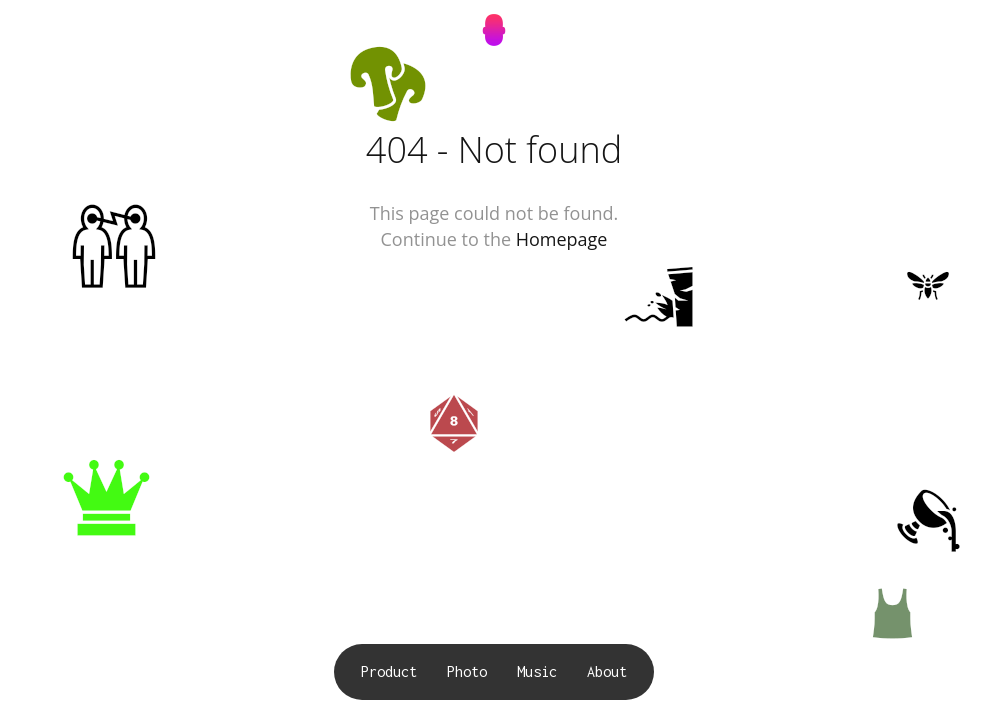  Describe the element at coordinates (928, 520) in the screenshot. I see `pour or serve a drink` at that location.